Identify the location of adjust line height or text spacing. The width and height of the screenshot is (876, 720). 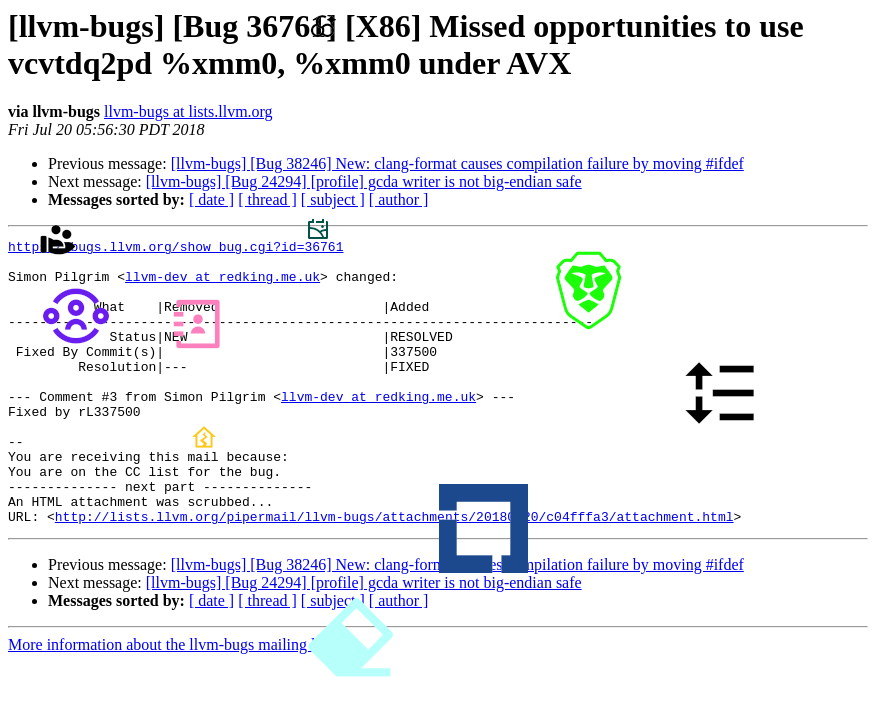
(723, 393).